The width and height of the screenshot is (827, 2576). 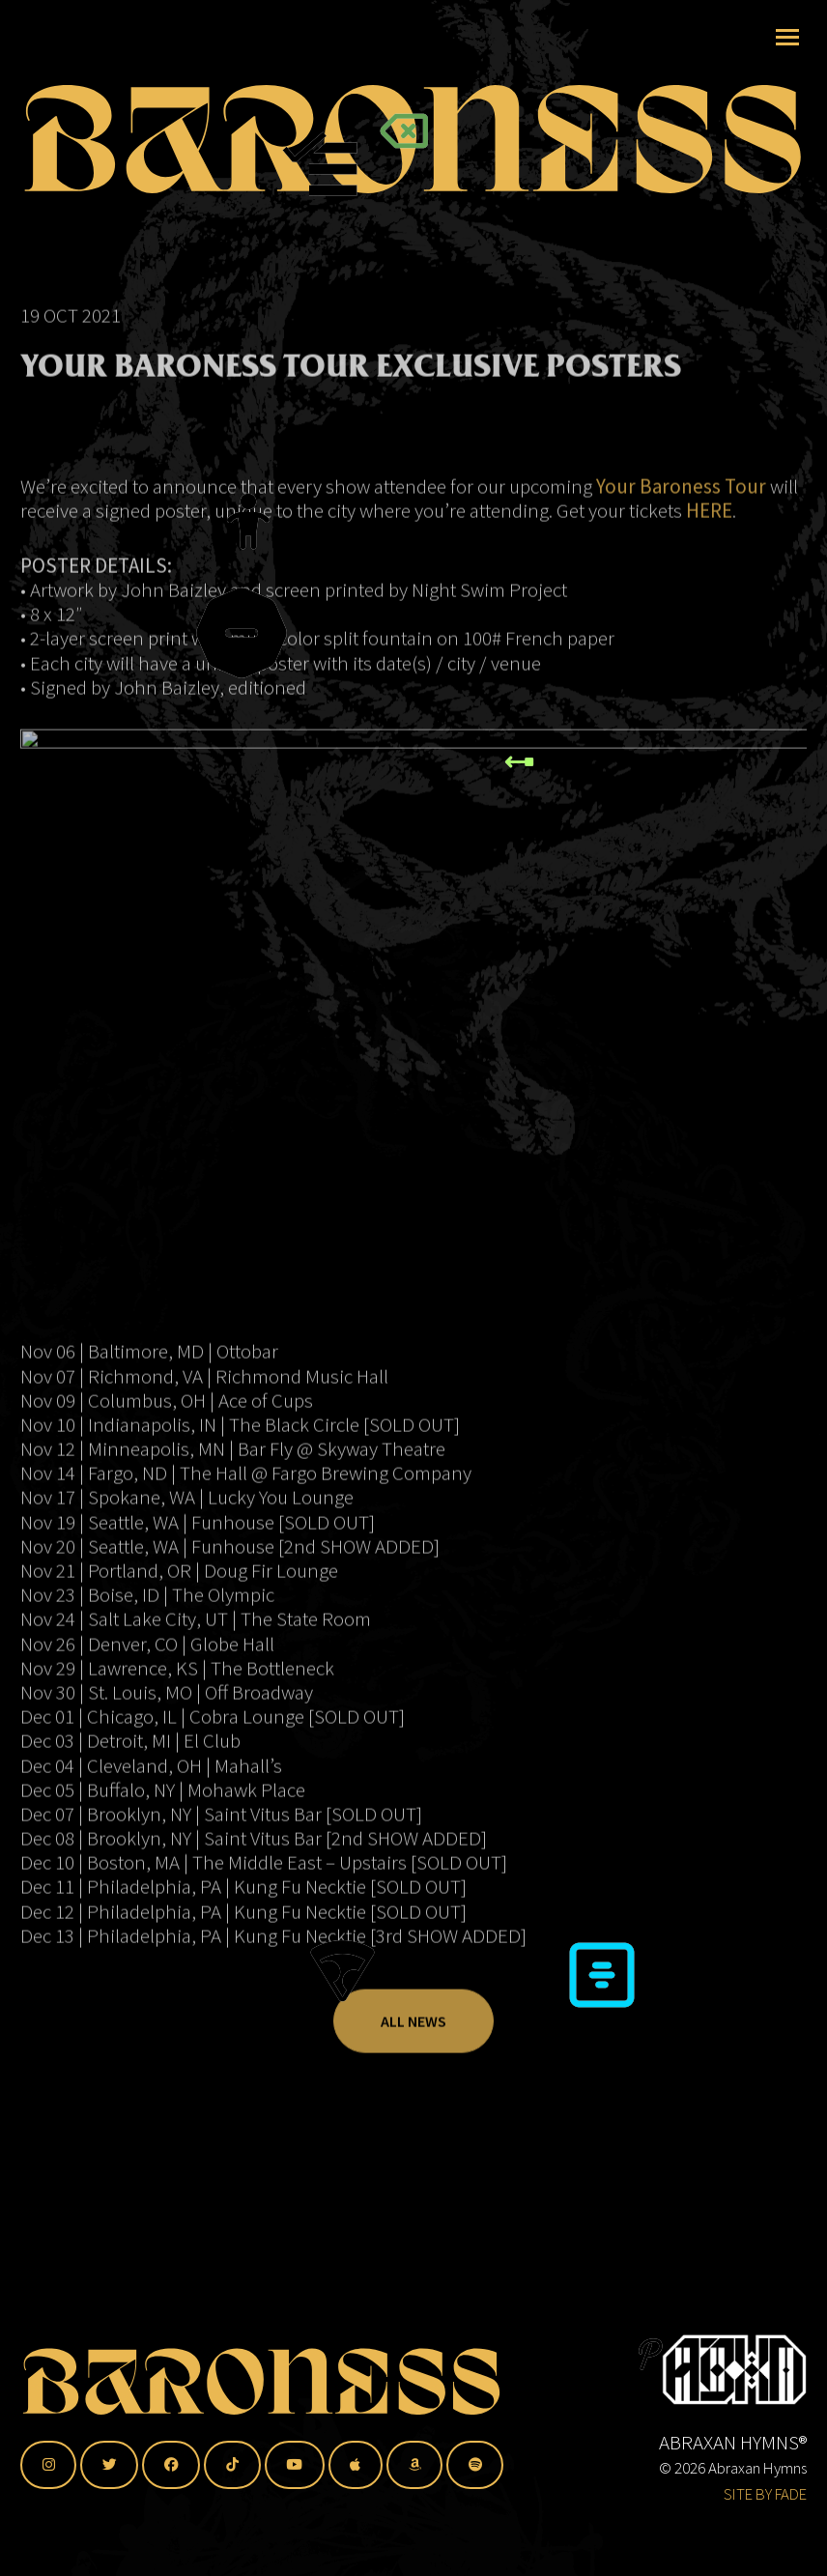 What do you see at coordinates (342, 1969) in the screenshot?
I see `order food or pizza delivery` at bounding box center [342, 1969].